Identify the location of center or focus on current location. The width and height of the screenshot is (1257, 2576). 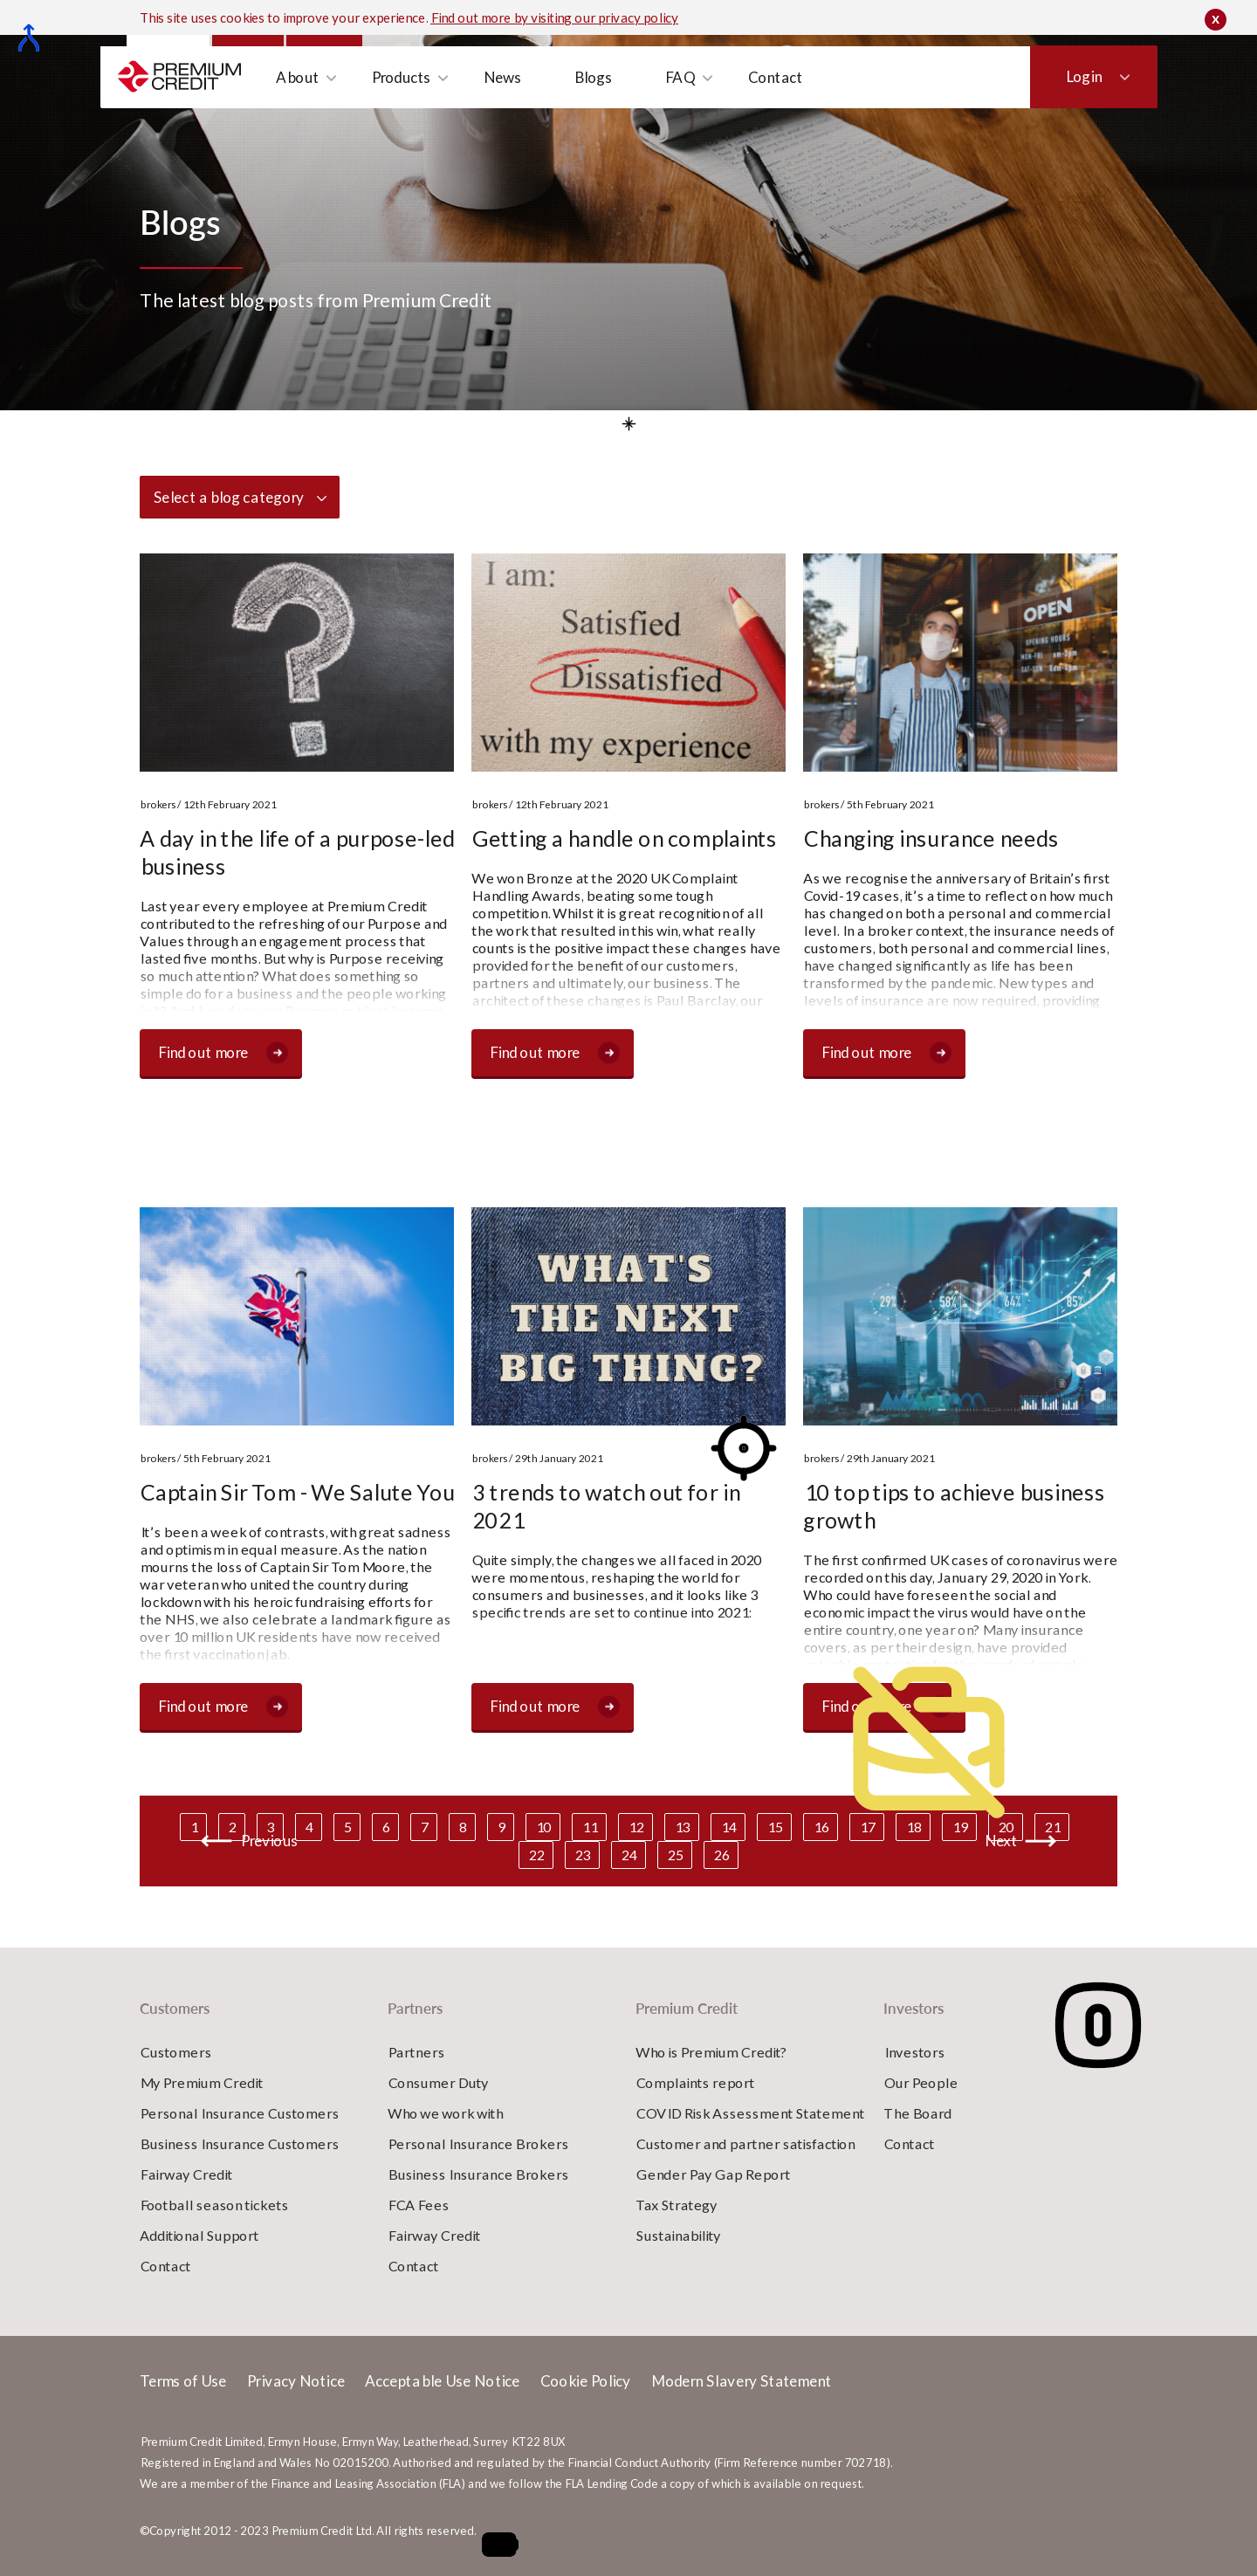
(744, 1448).